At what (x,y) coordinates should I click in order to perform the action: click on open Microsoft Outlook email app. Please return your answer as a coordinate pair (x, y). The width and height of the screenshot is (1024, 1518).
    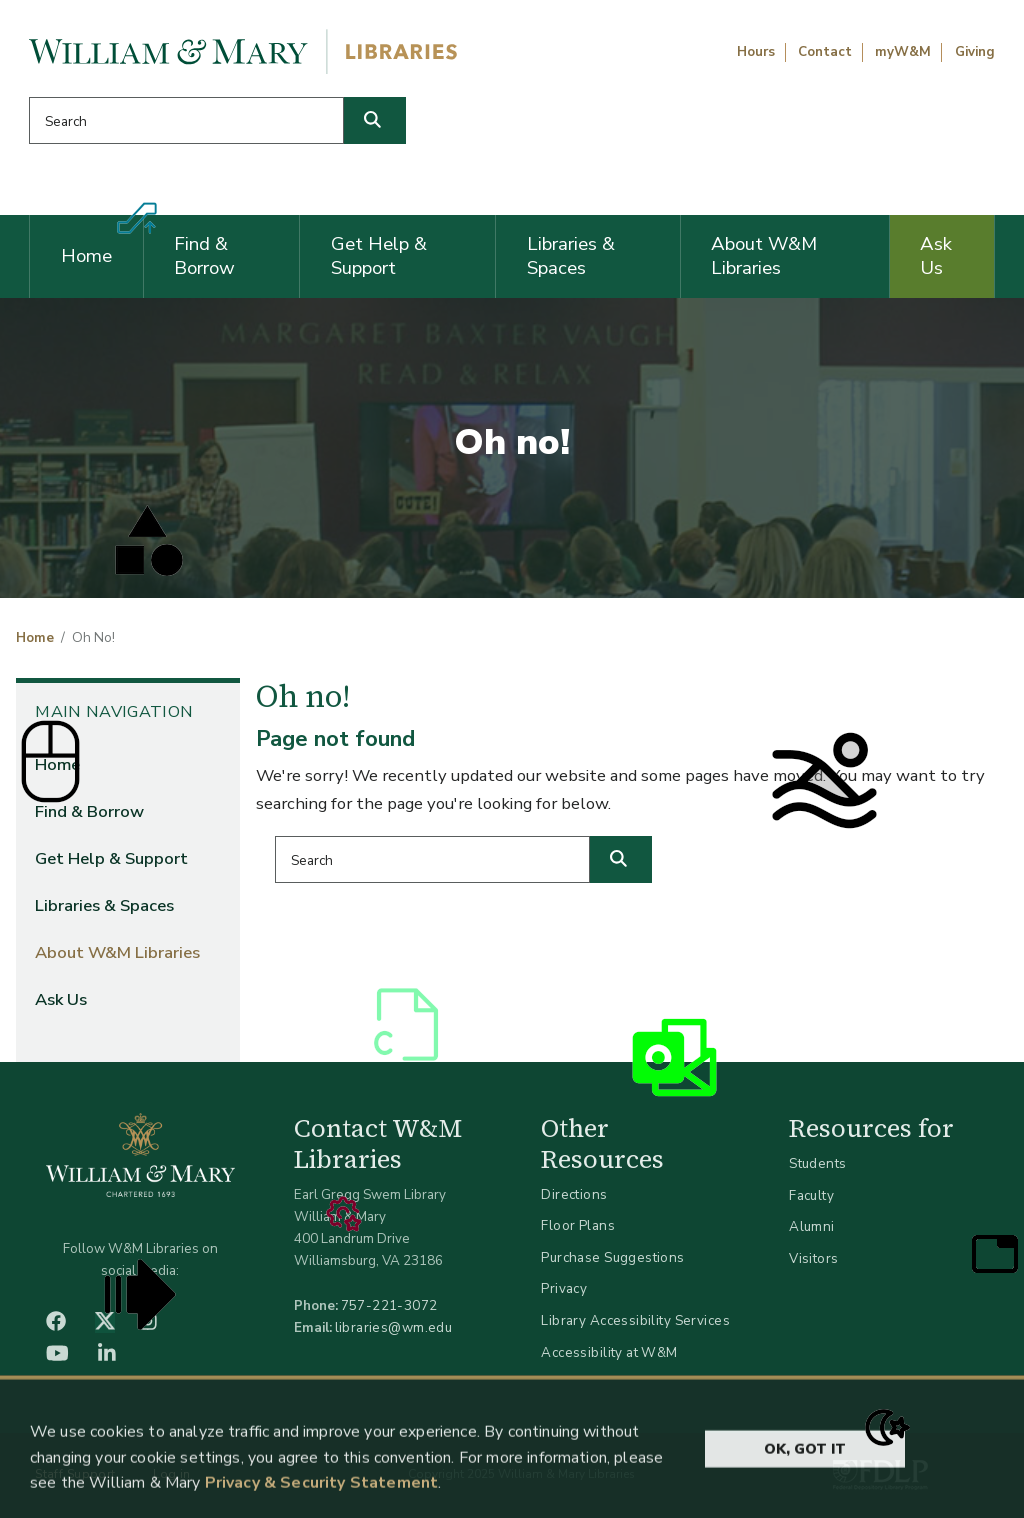
    Looking at the image, I should click on (674, 1057).